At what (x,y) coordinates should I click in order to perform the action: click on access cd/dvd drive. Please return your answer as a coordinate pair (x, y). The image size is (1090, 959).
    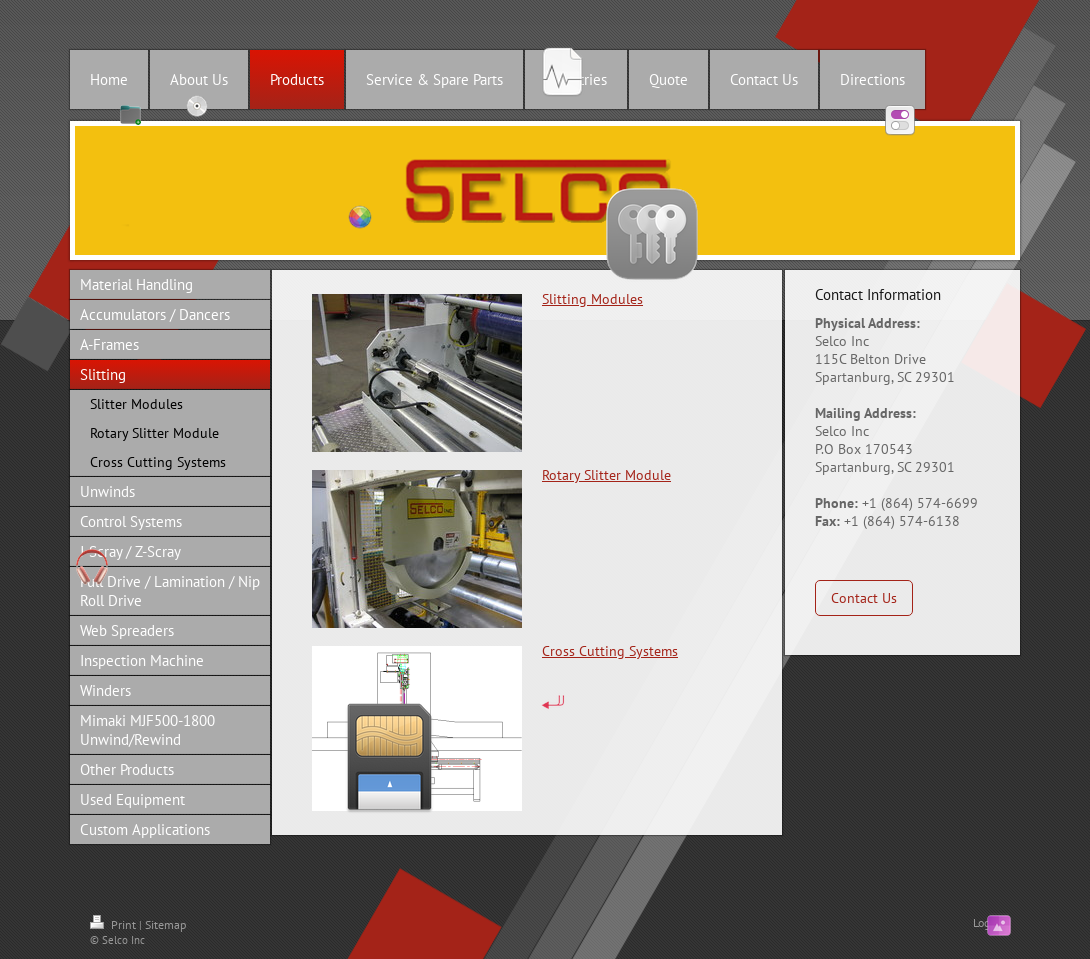
    Looking at the image, I should click on (197, 106).